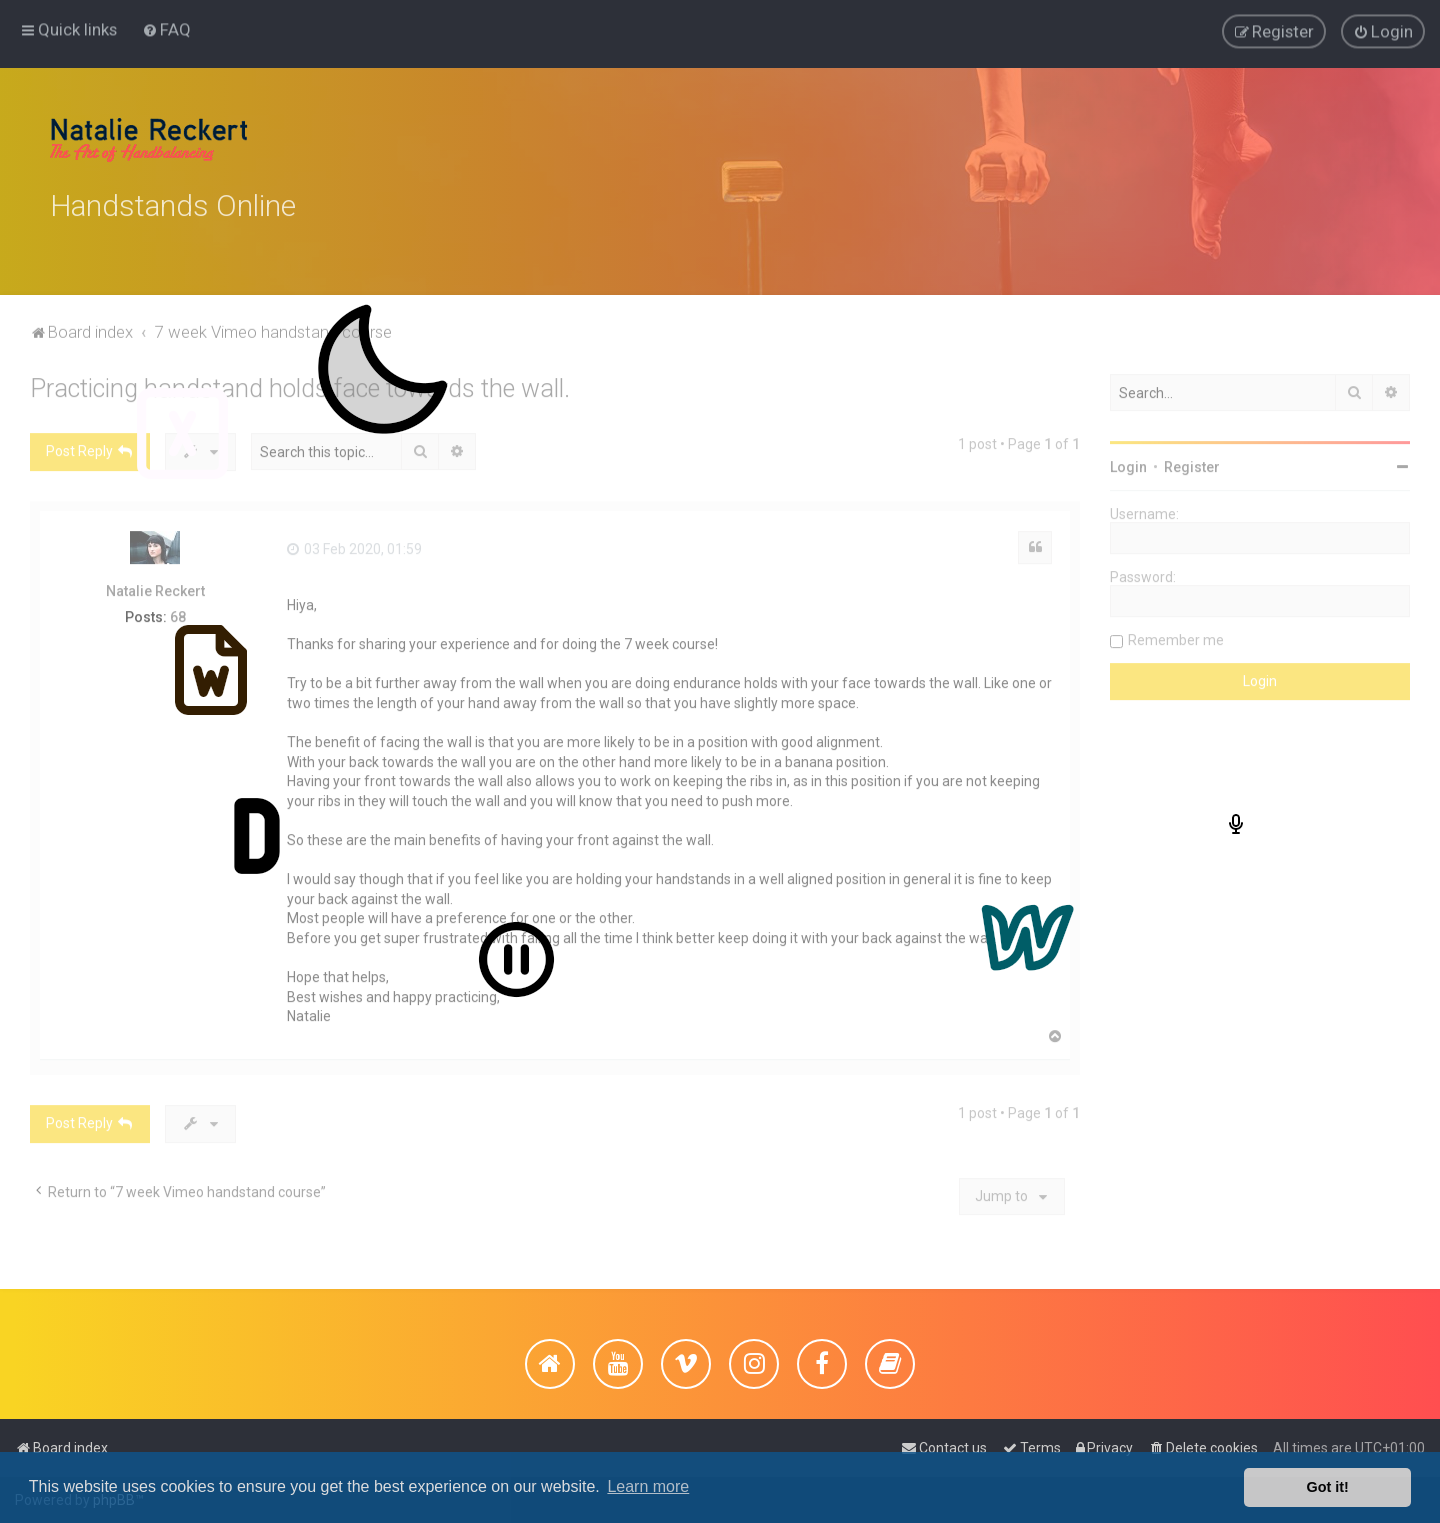 This screenshot has width=1440, height=1523. Describe the element at coordinates (257, 836) in the screenshot. I see `indicates a "D" grade or rating` at that location.